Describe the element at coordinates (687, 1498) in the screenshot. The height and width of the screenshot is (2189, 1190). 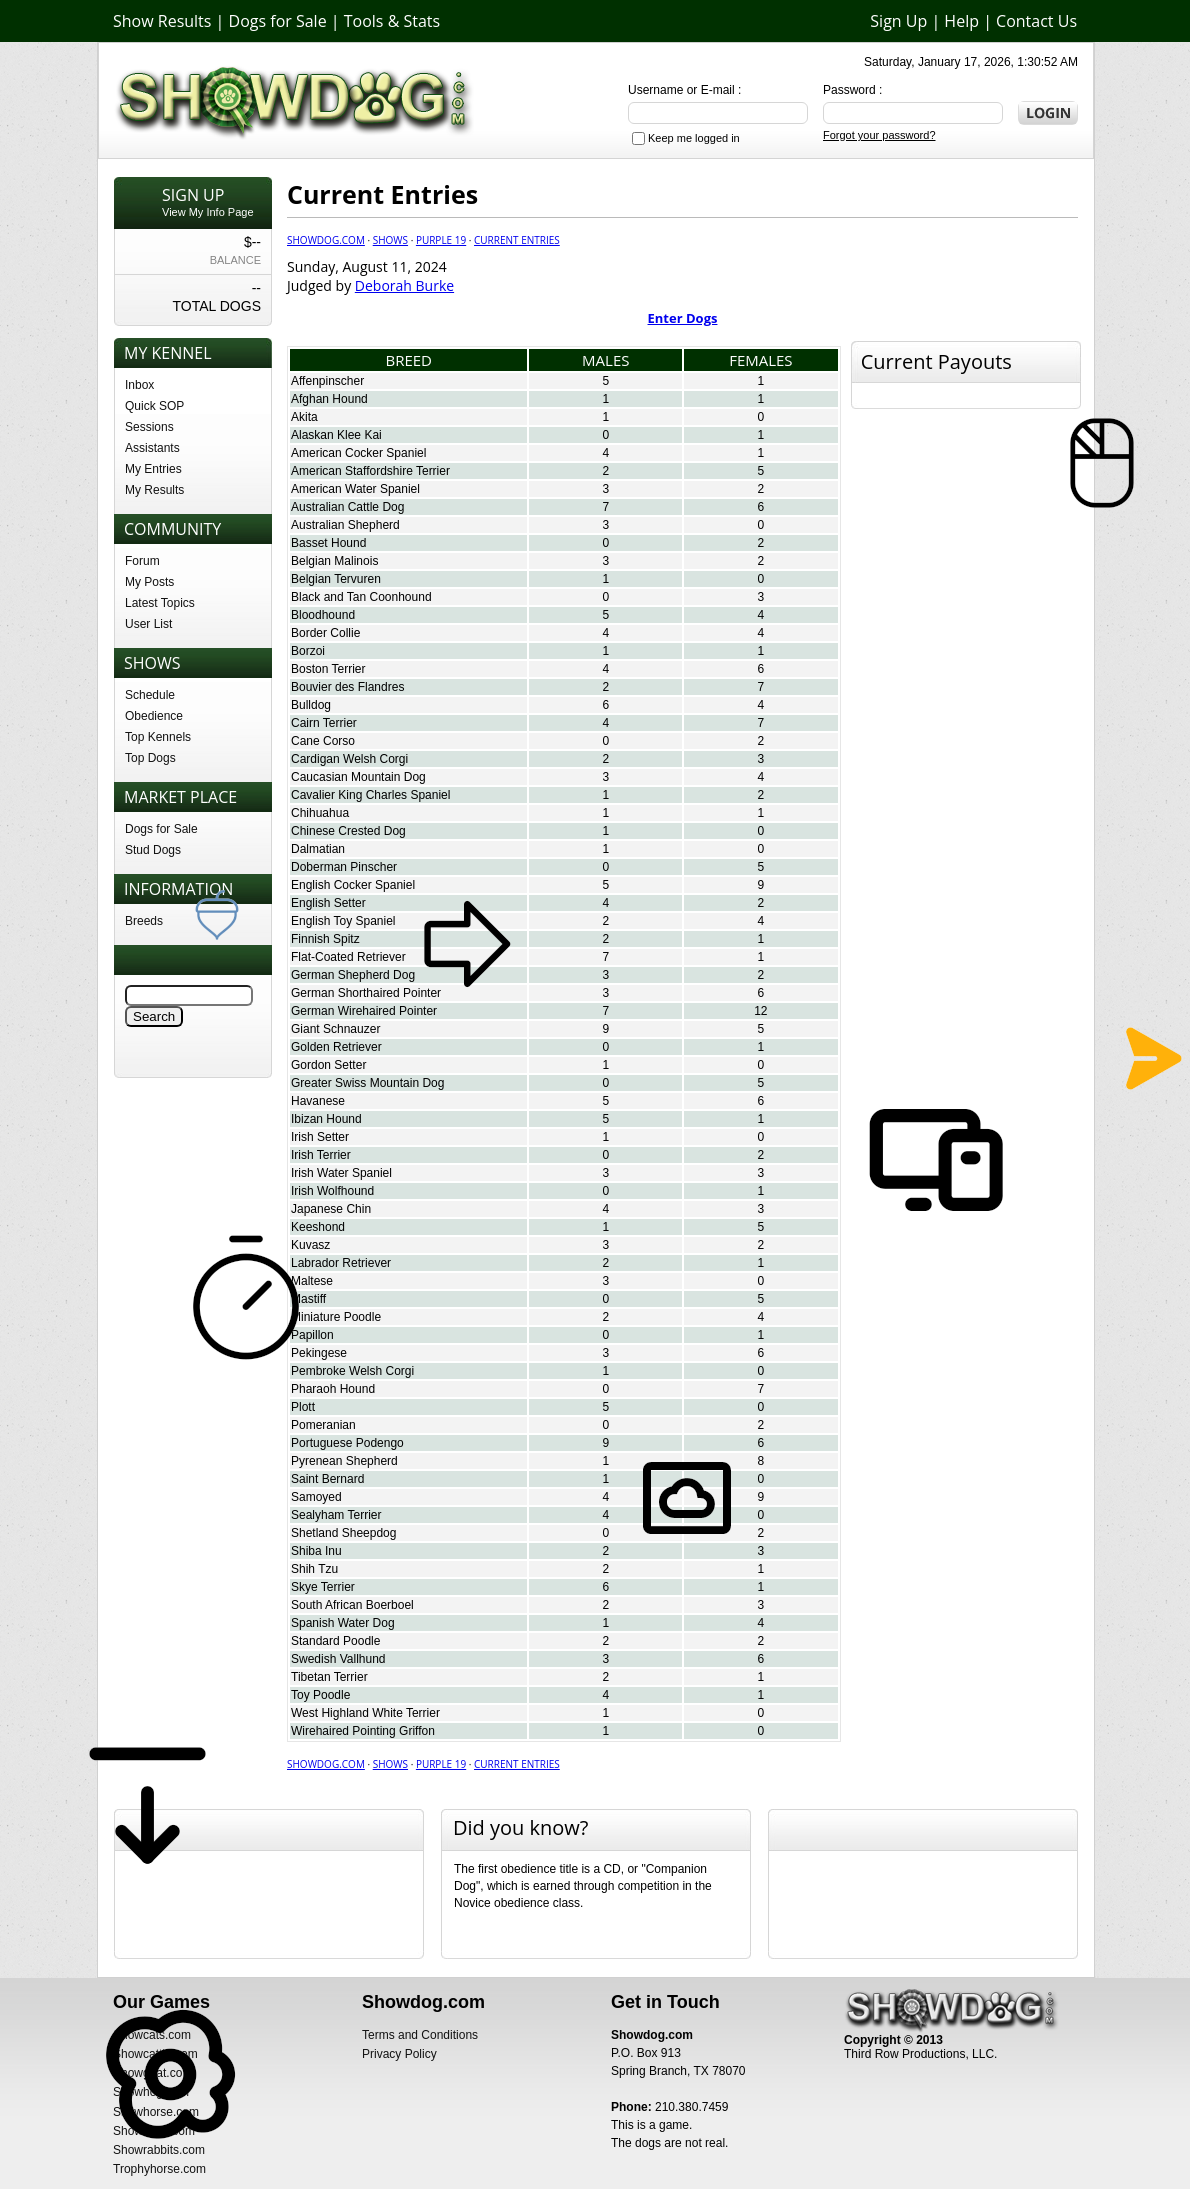
I see `access daydream or screensaver settings` at that location.